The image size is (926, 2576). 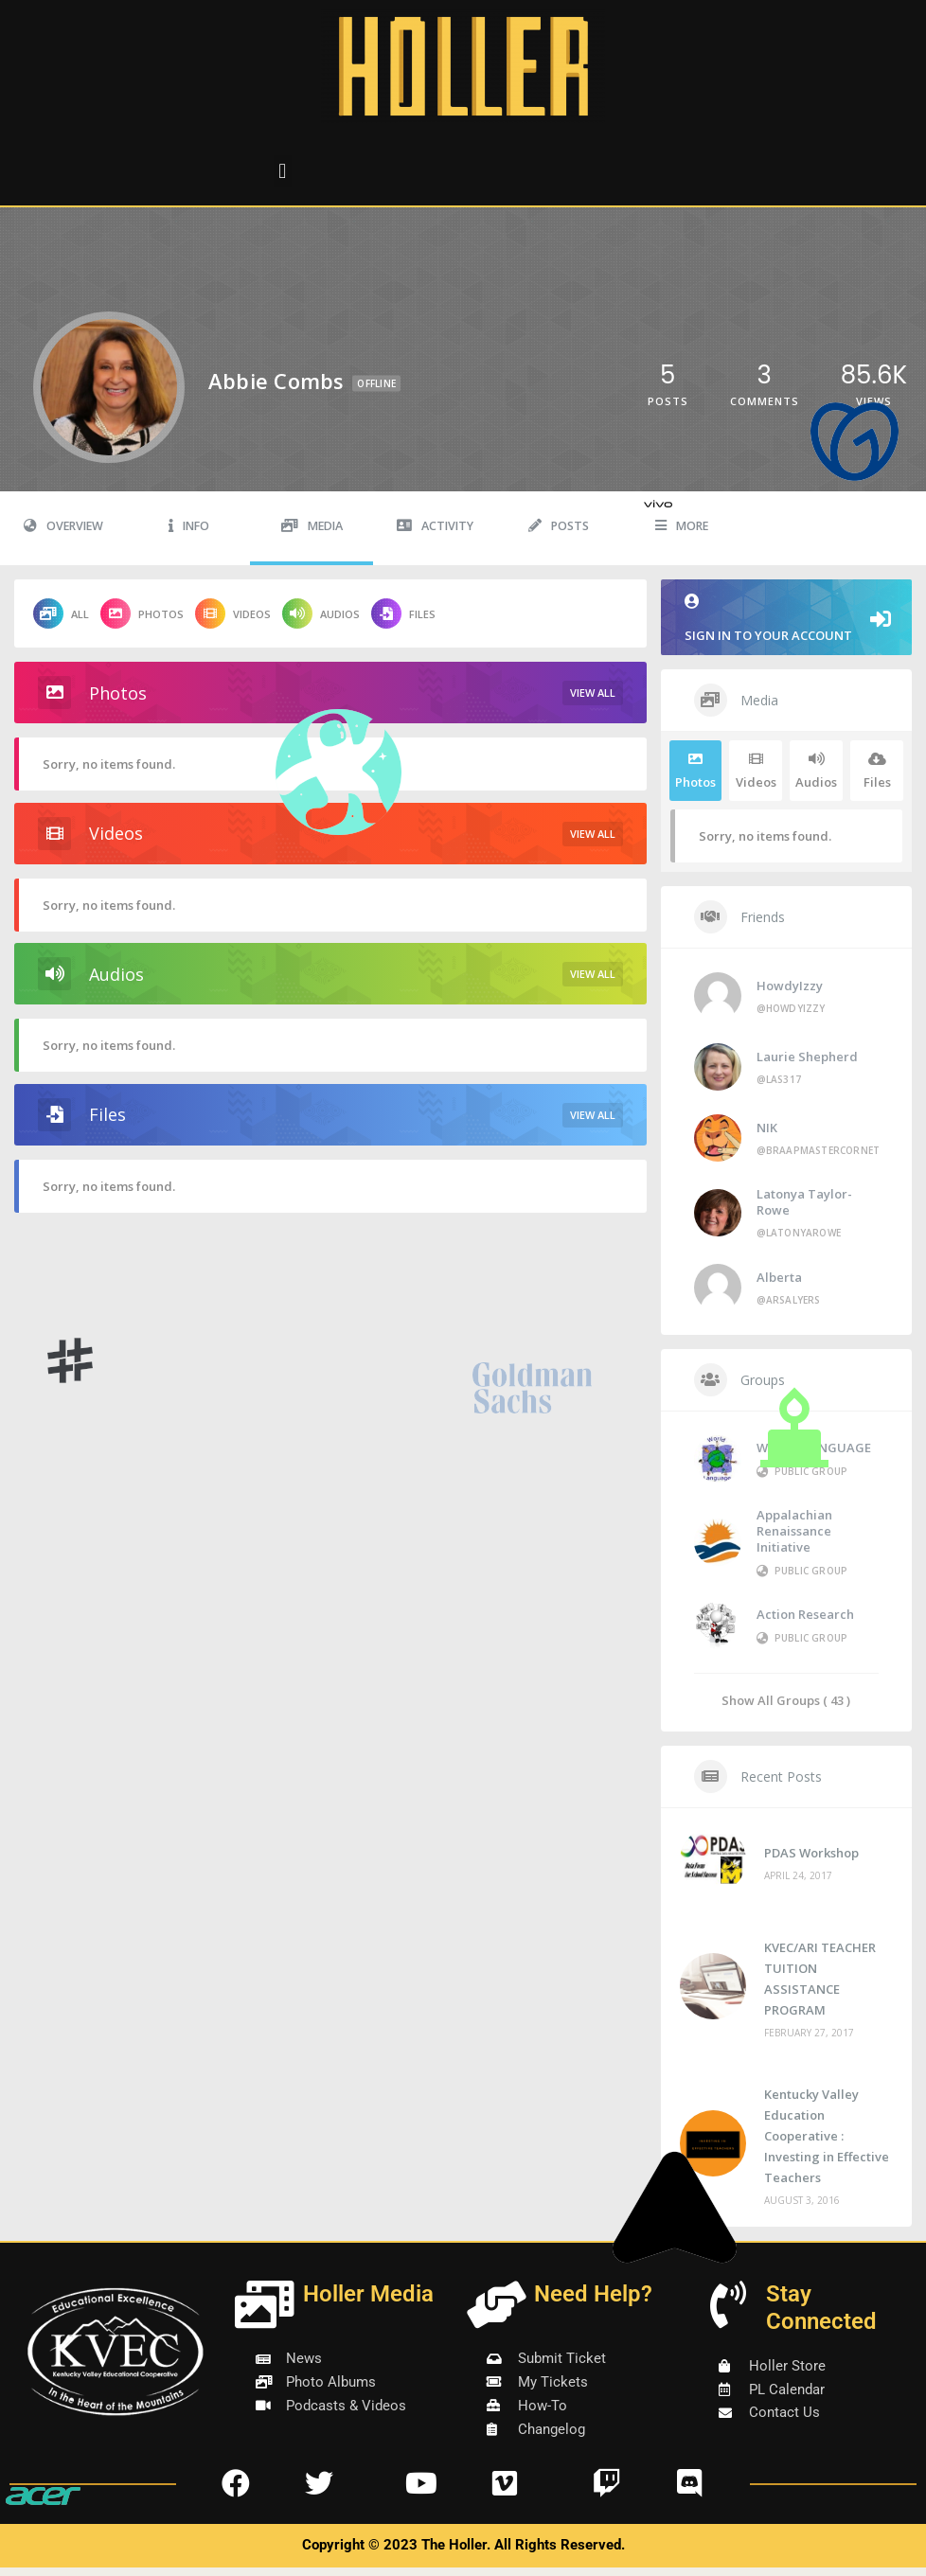 What do you see at coordinates (43, 2496) in the screenshot?
I see `acer brand logo` at bounding box center [43, 2496].